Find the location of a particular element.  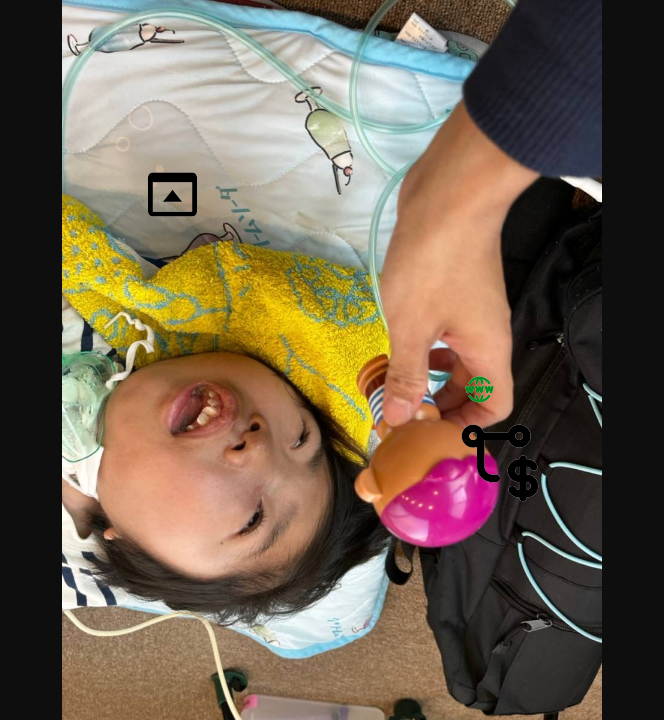

open website or browse the web is located at coordinates (479, 389).